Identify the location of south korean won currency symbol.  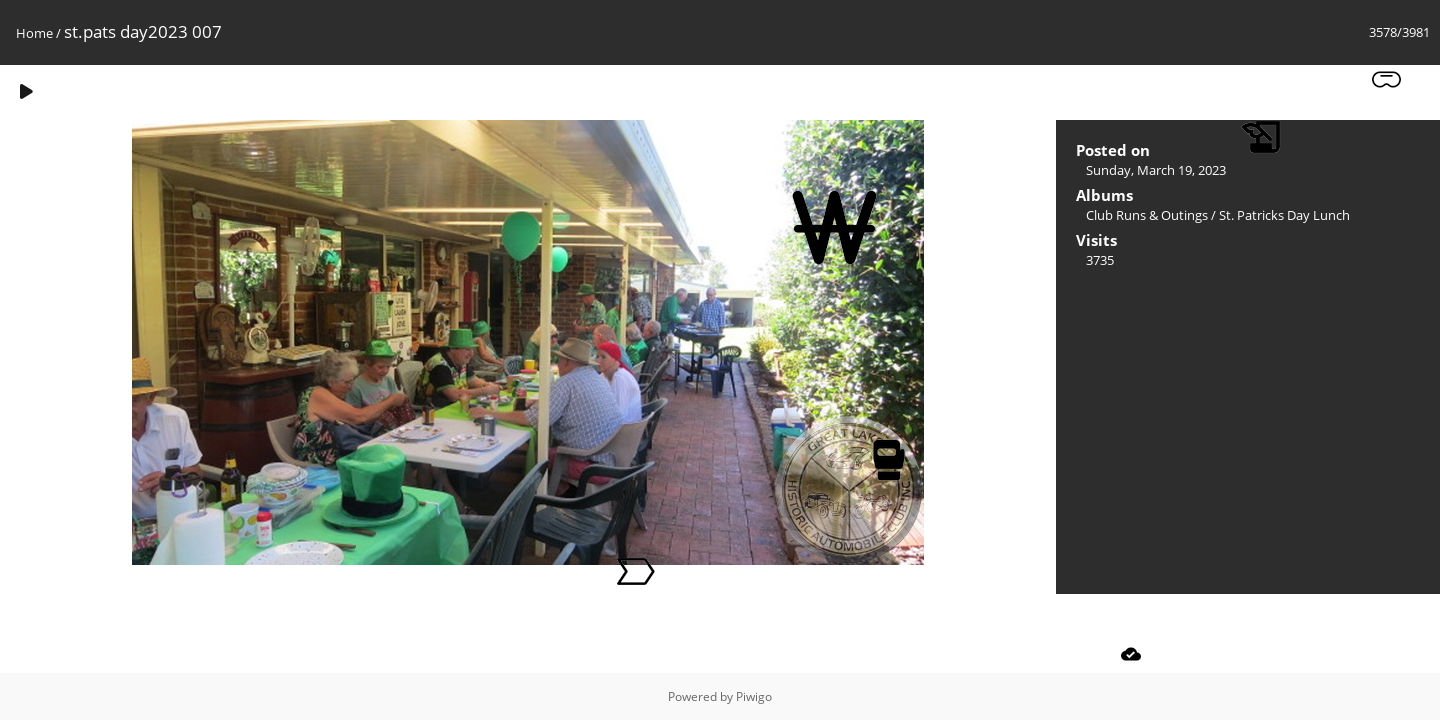
(834, 227).